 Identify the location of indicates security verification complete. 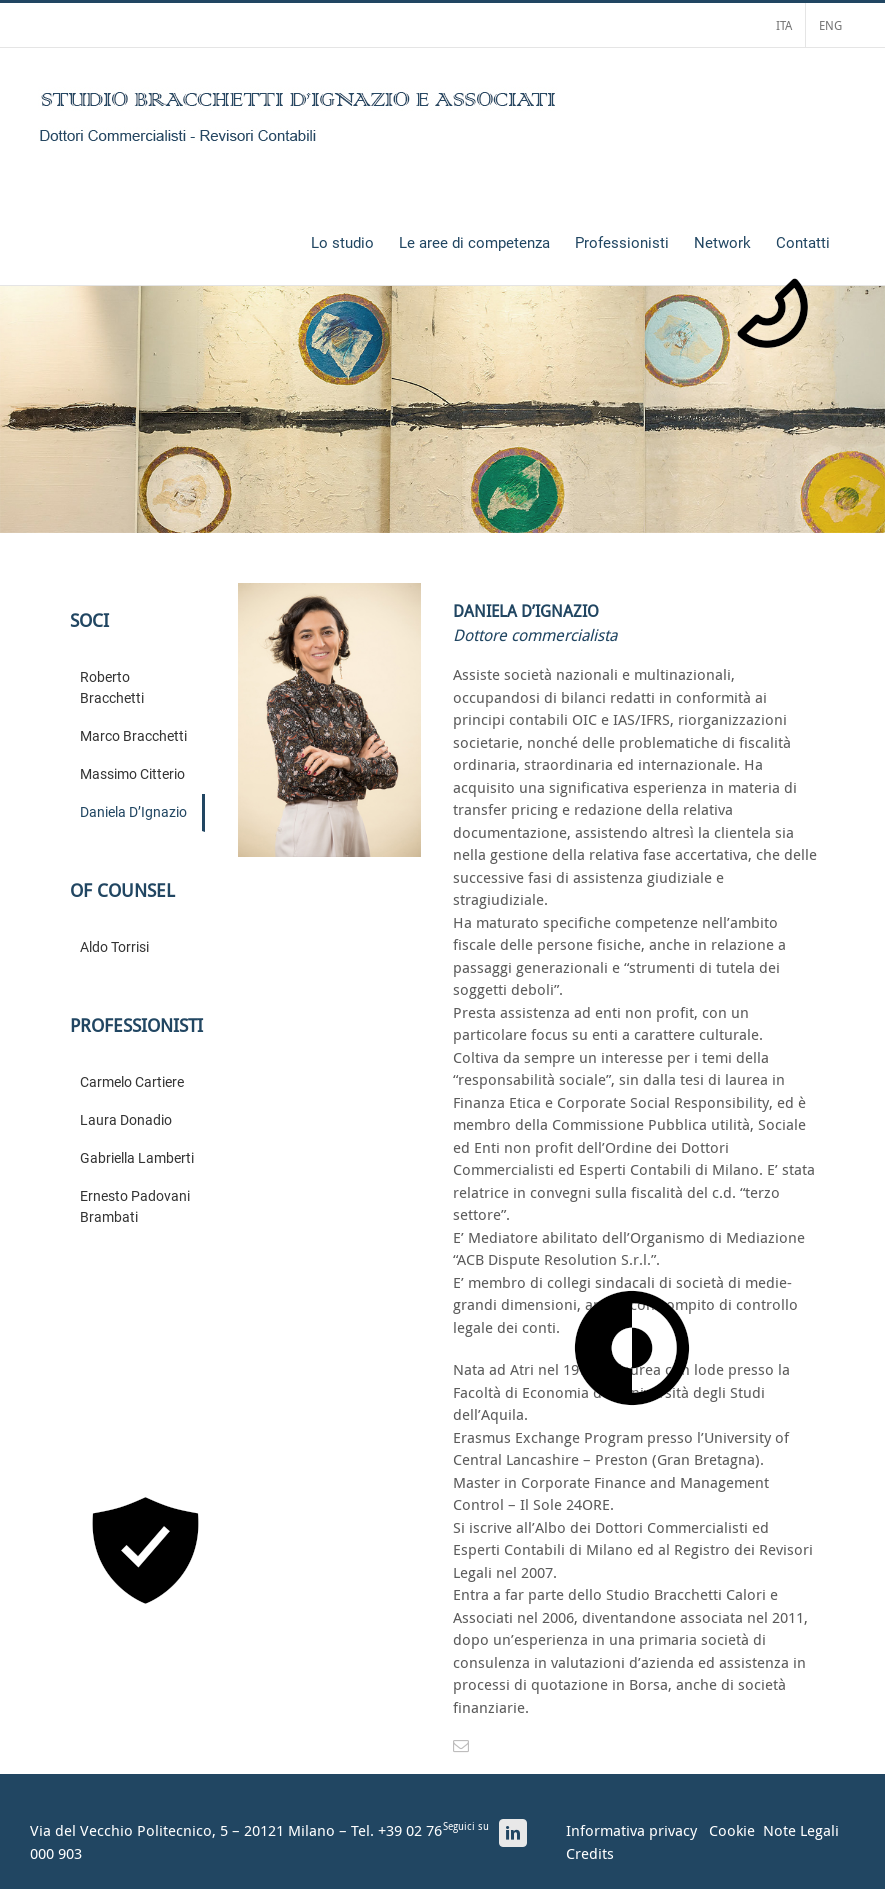
(145, 1550).